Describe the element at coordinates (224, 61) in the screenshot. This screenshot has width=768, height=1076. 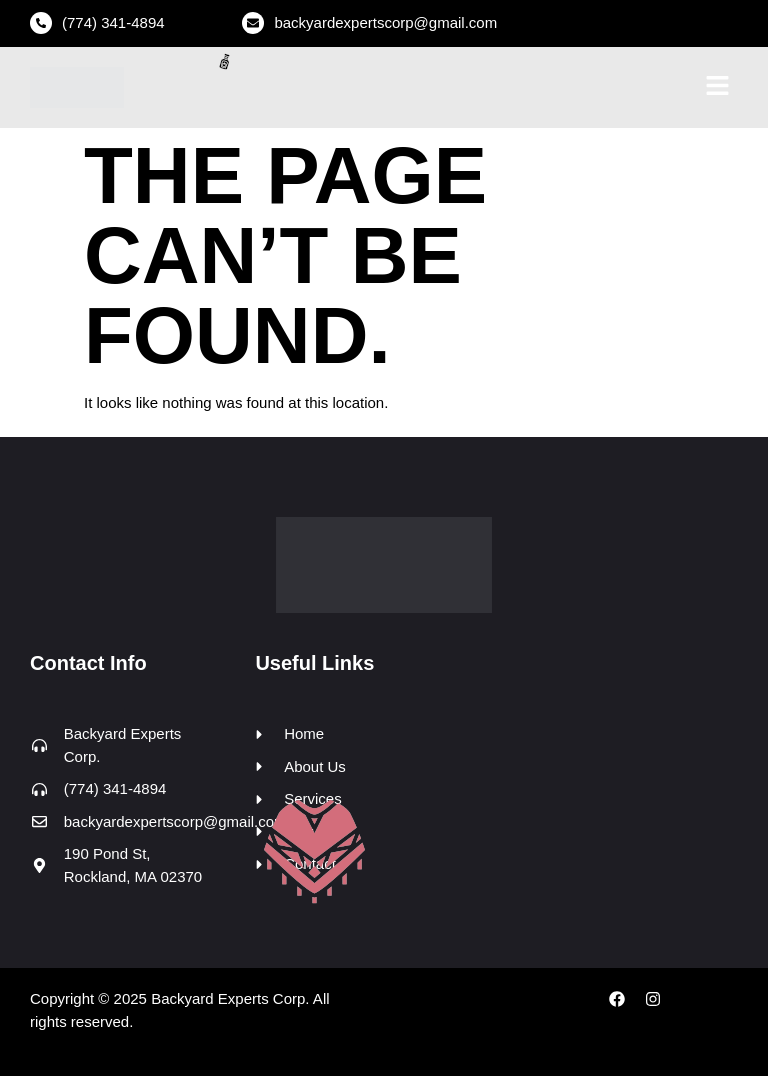
I see `select ketchup as a condiment option` at that location.